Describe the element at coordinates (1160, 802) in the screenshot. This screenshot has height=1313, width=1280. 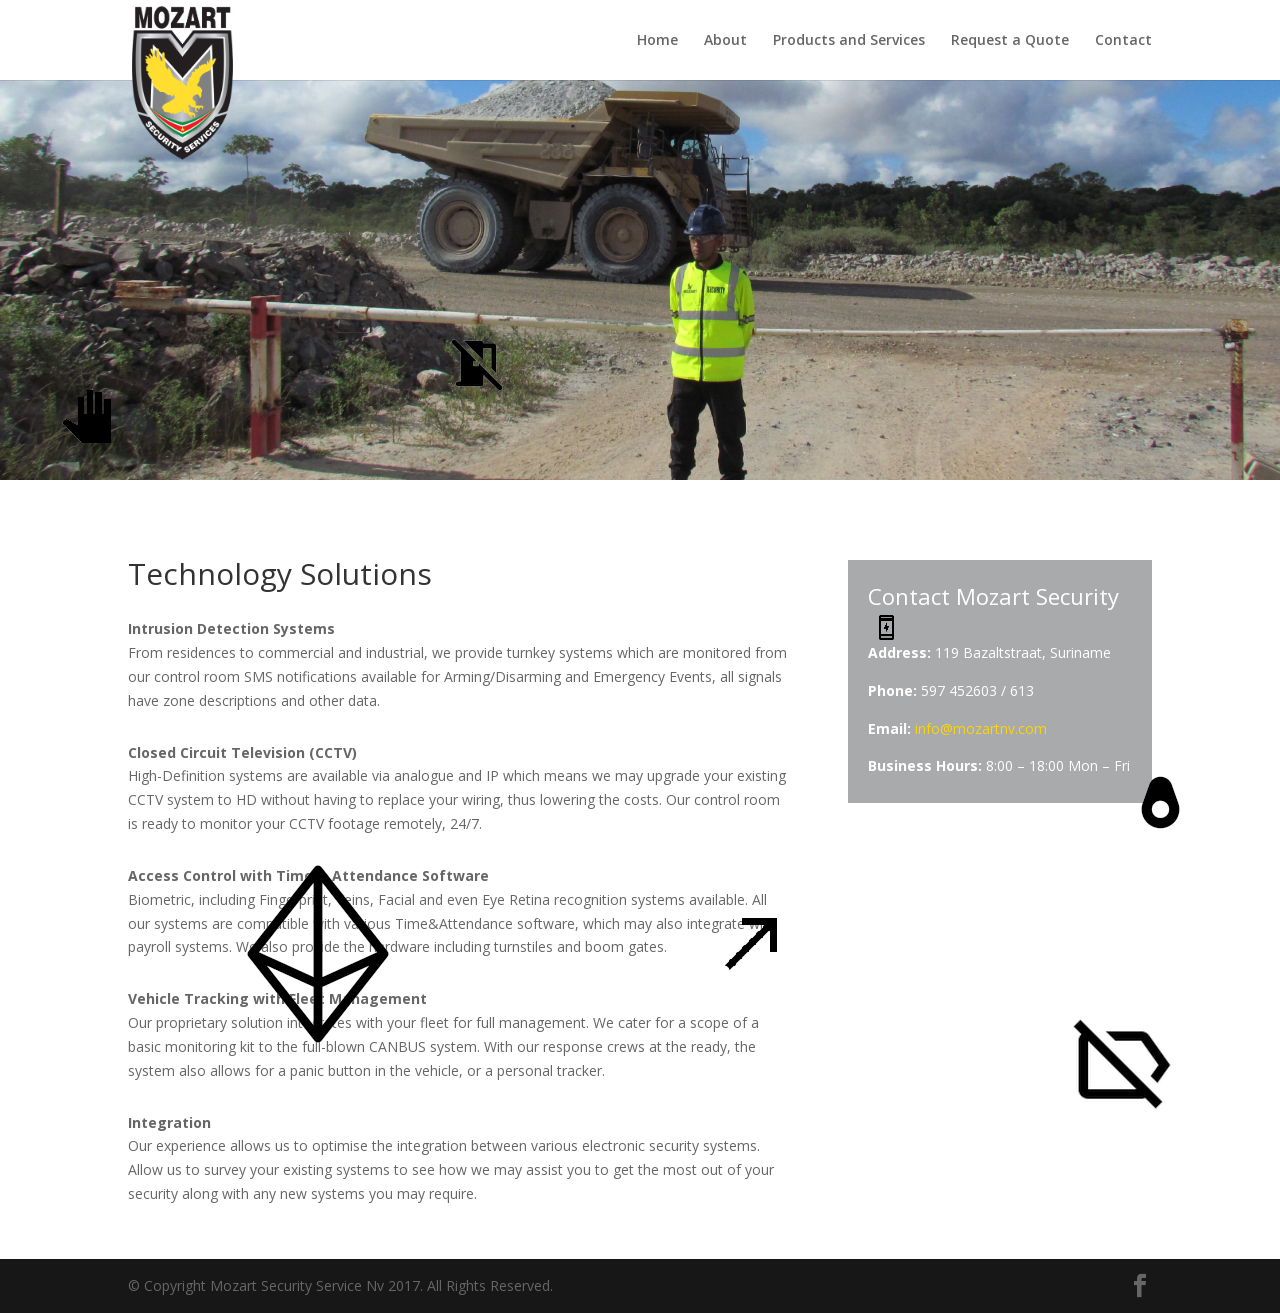
I see `indicates vegetarian or vegan food options` at that location.